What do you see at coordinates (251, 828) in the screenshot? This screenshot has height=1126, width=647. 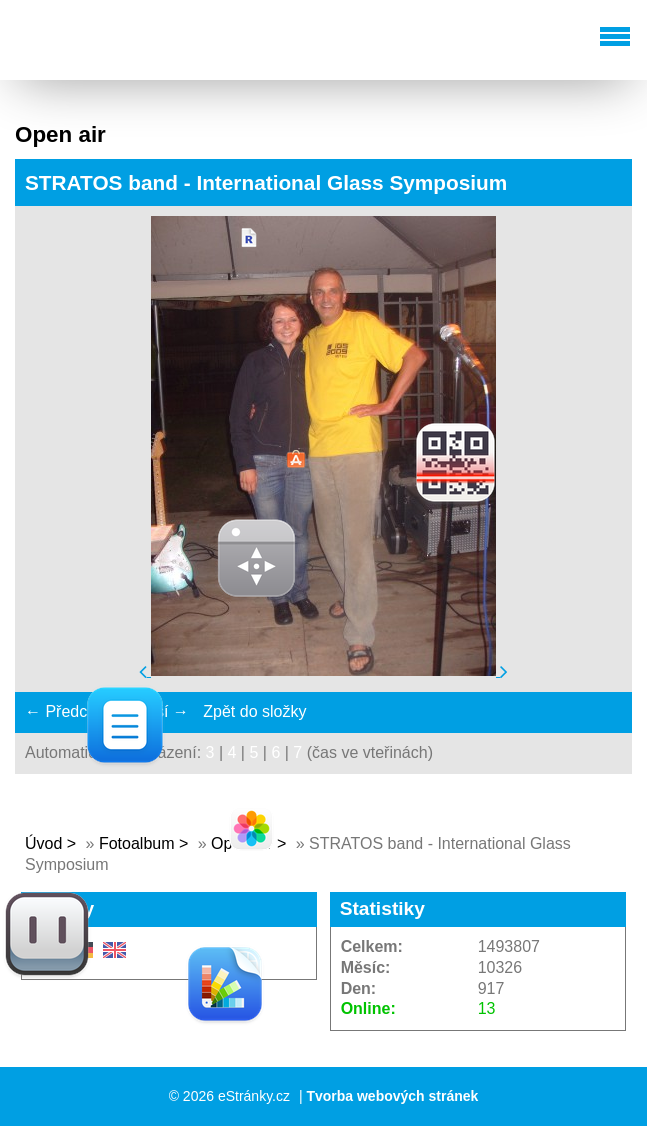 I see `open shotwell photo manager` at bounding box center [251, 828].